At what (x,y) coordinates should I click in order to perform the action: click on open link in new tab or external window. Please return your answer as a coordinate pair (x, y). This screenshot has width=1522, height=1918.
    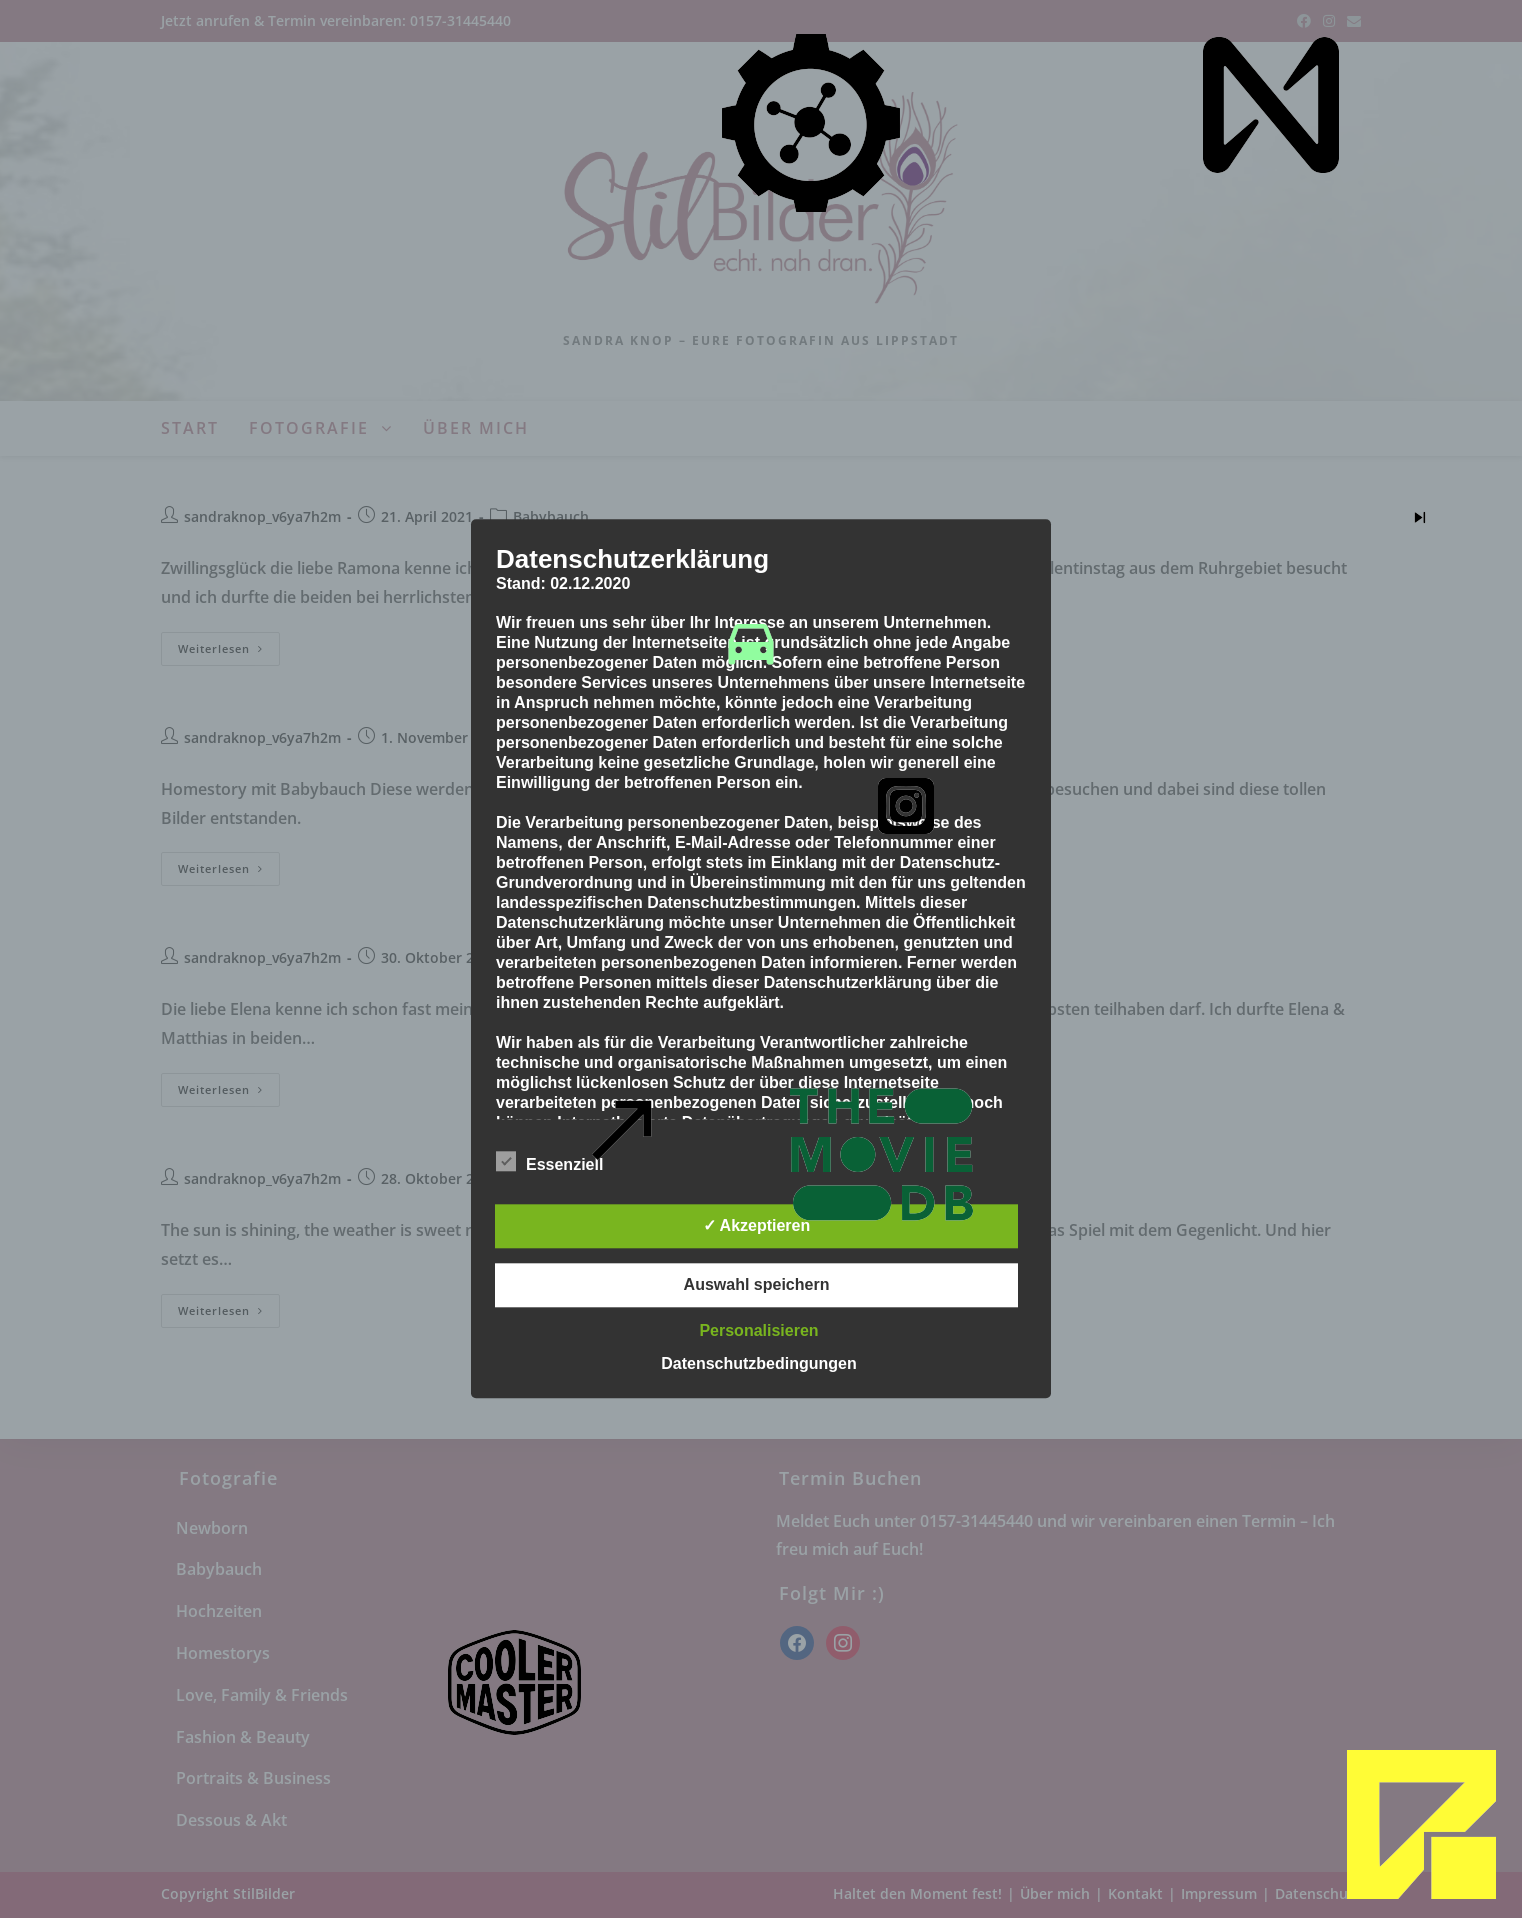
    Looking at the image, I should click on (623, 1129).